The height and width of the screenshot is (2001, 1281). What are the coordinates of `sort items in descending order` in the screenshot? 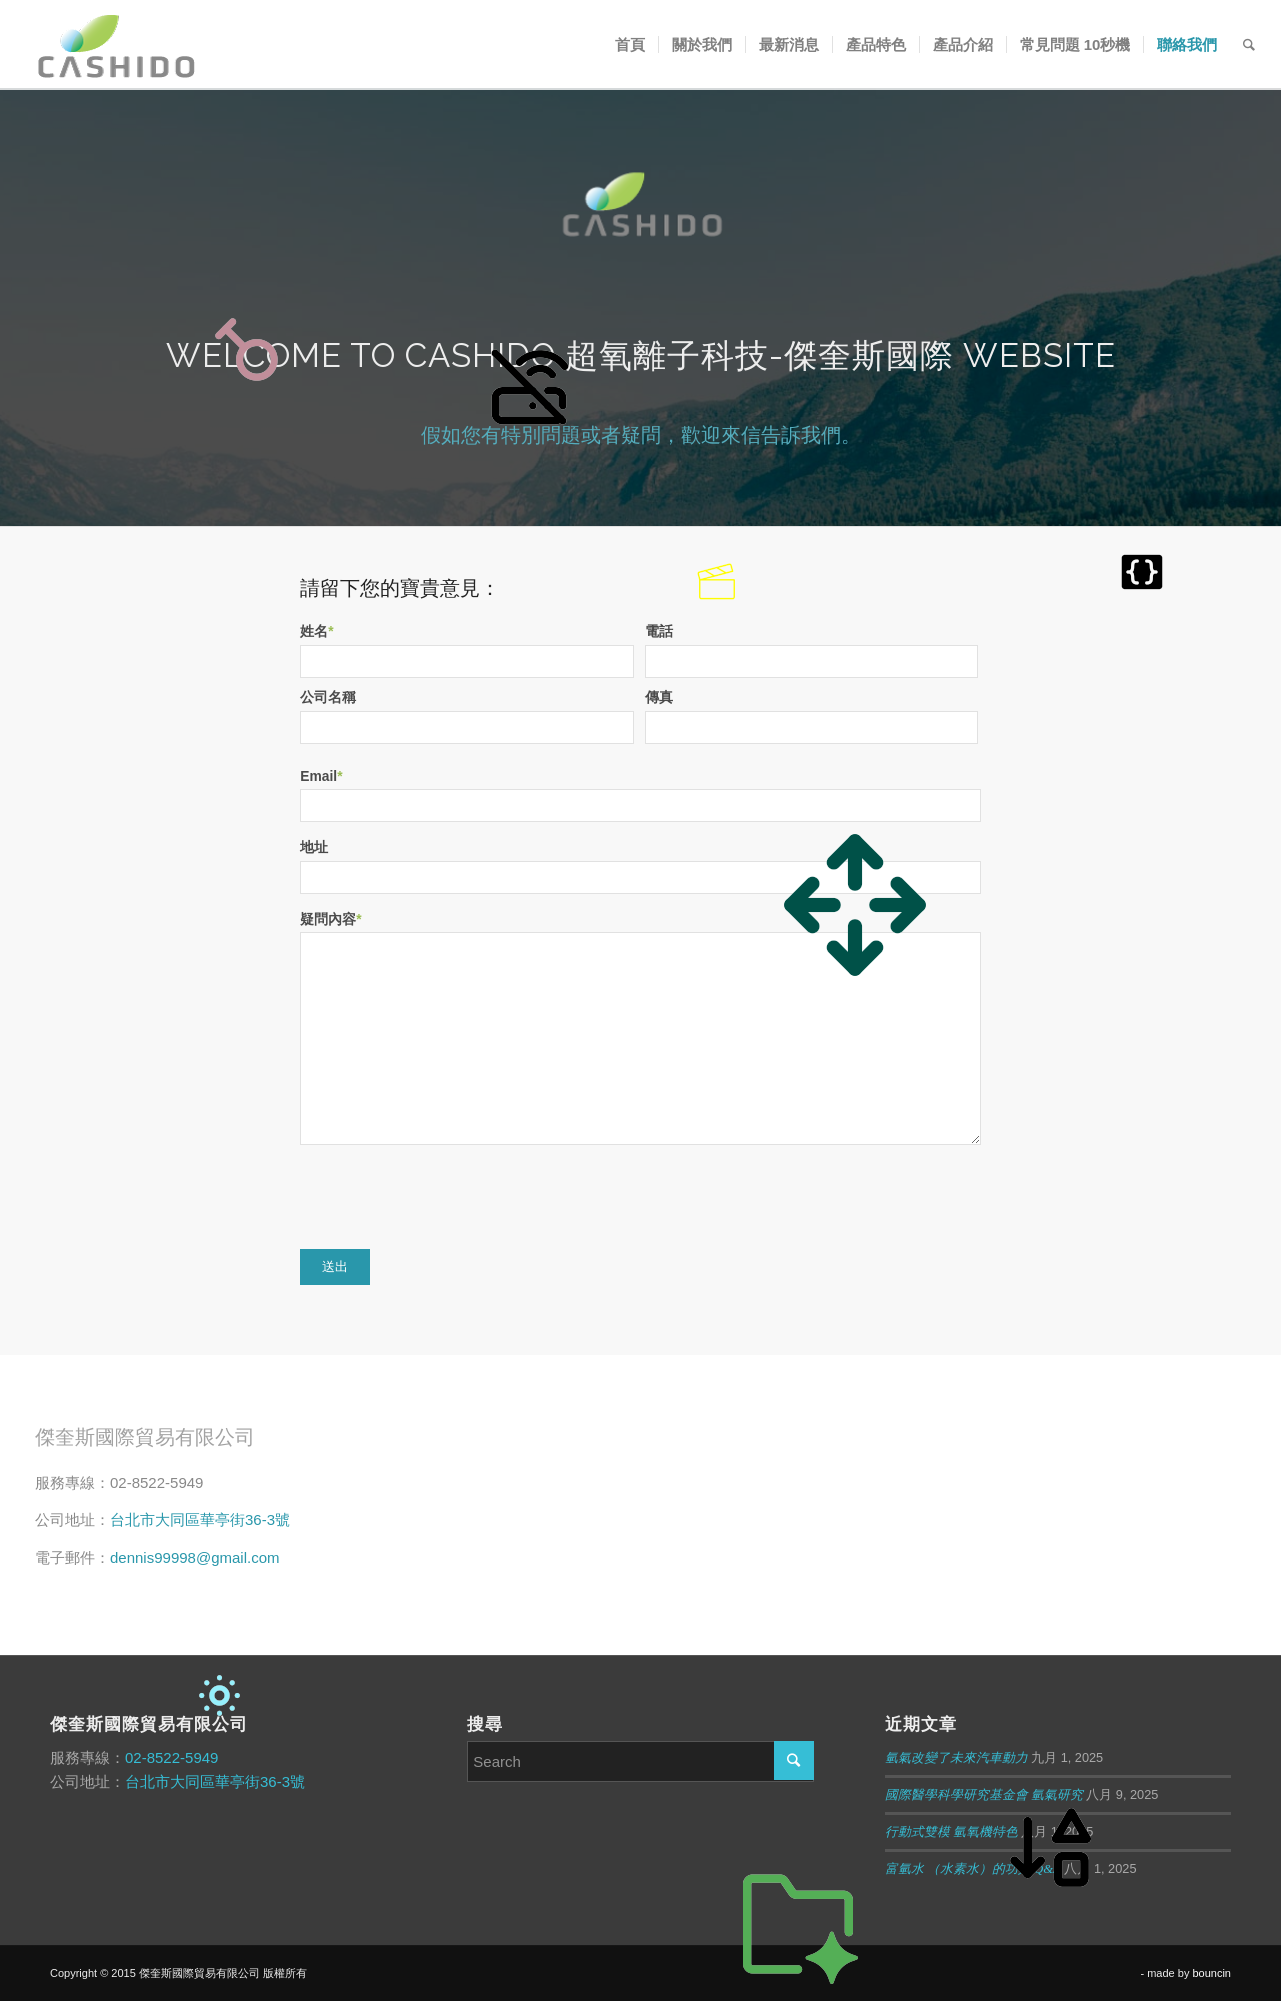 It's located at (1049, 1847).